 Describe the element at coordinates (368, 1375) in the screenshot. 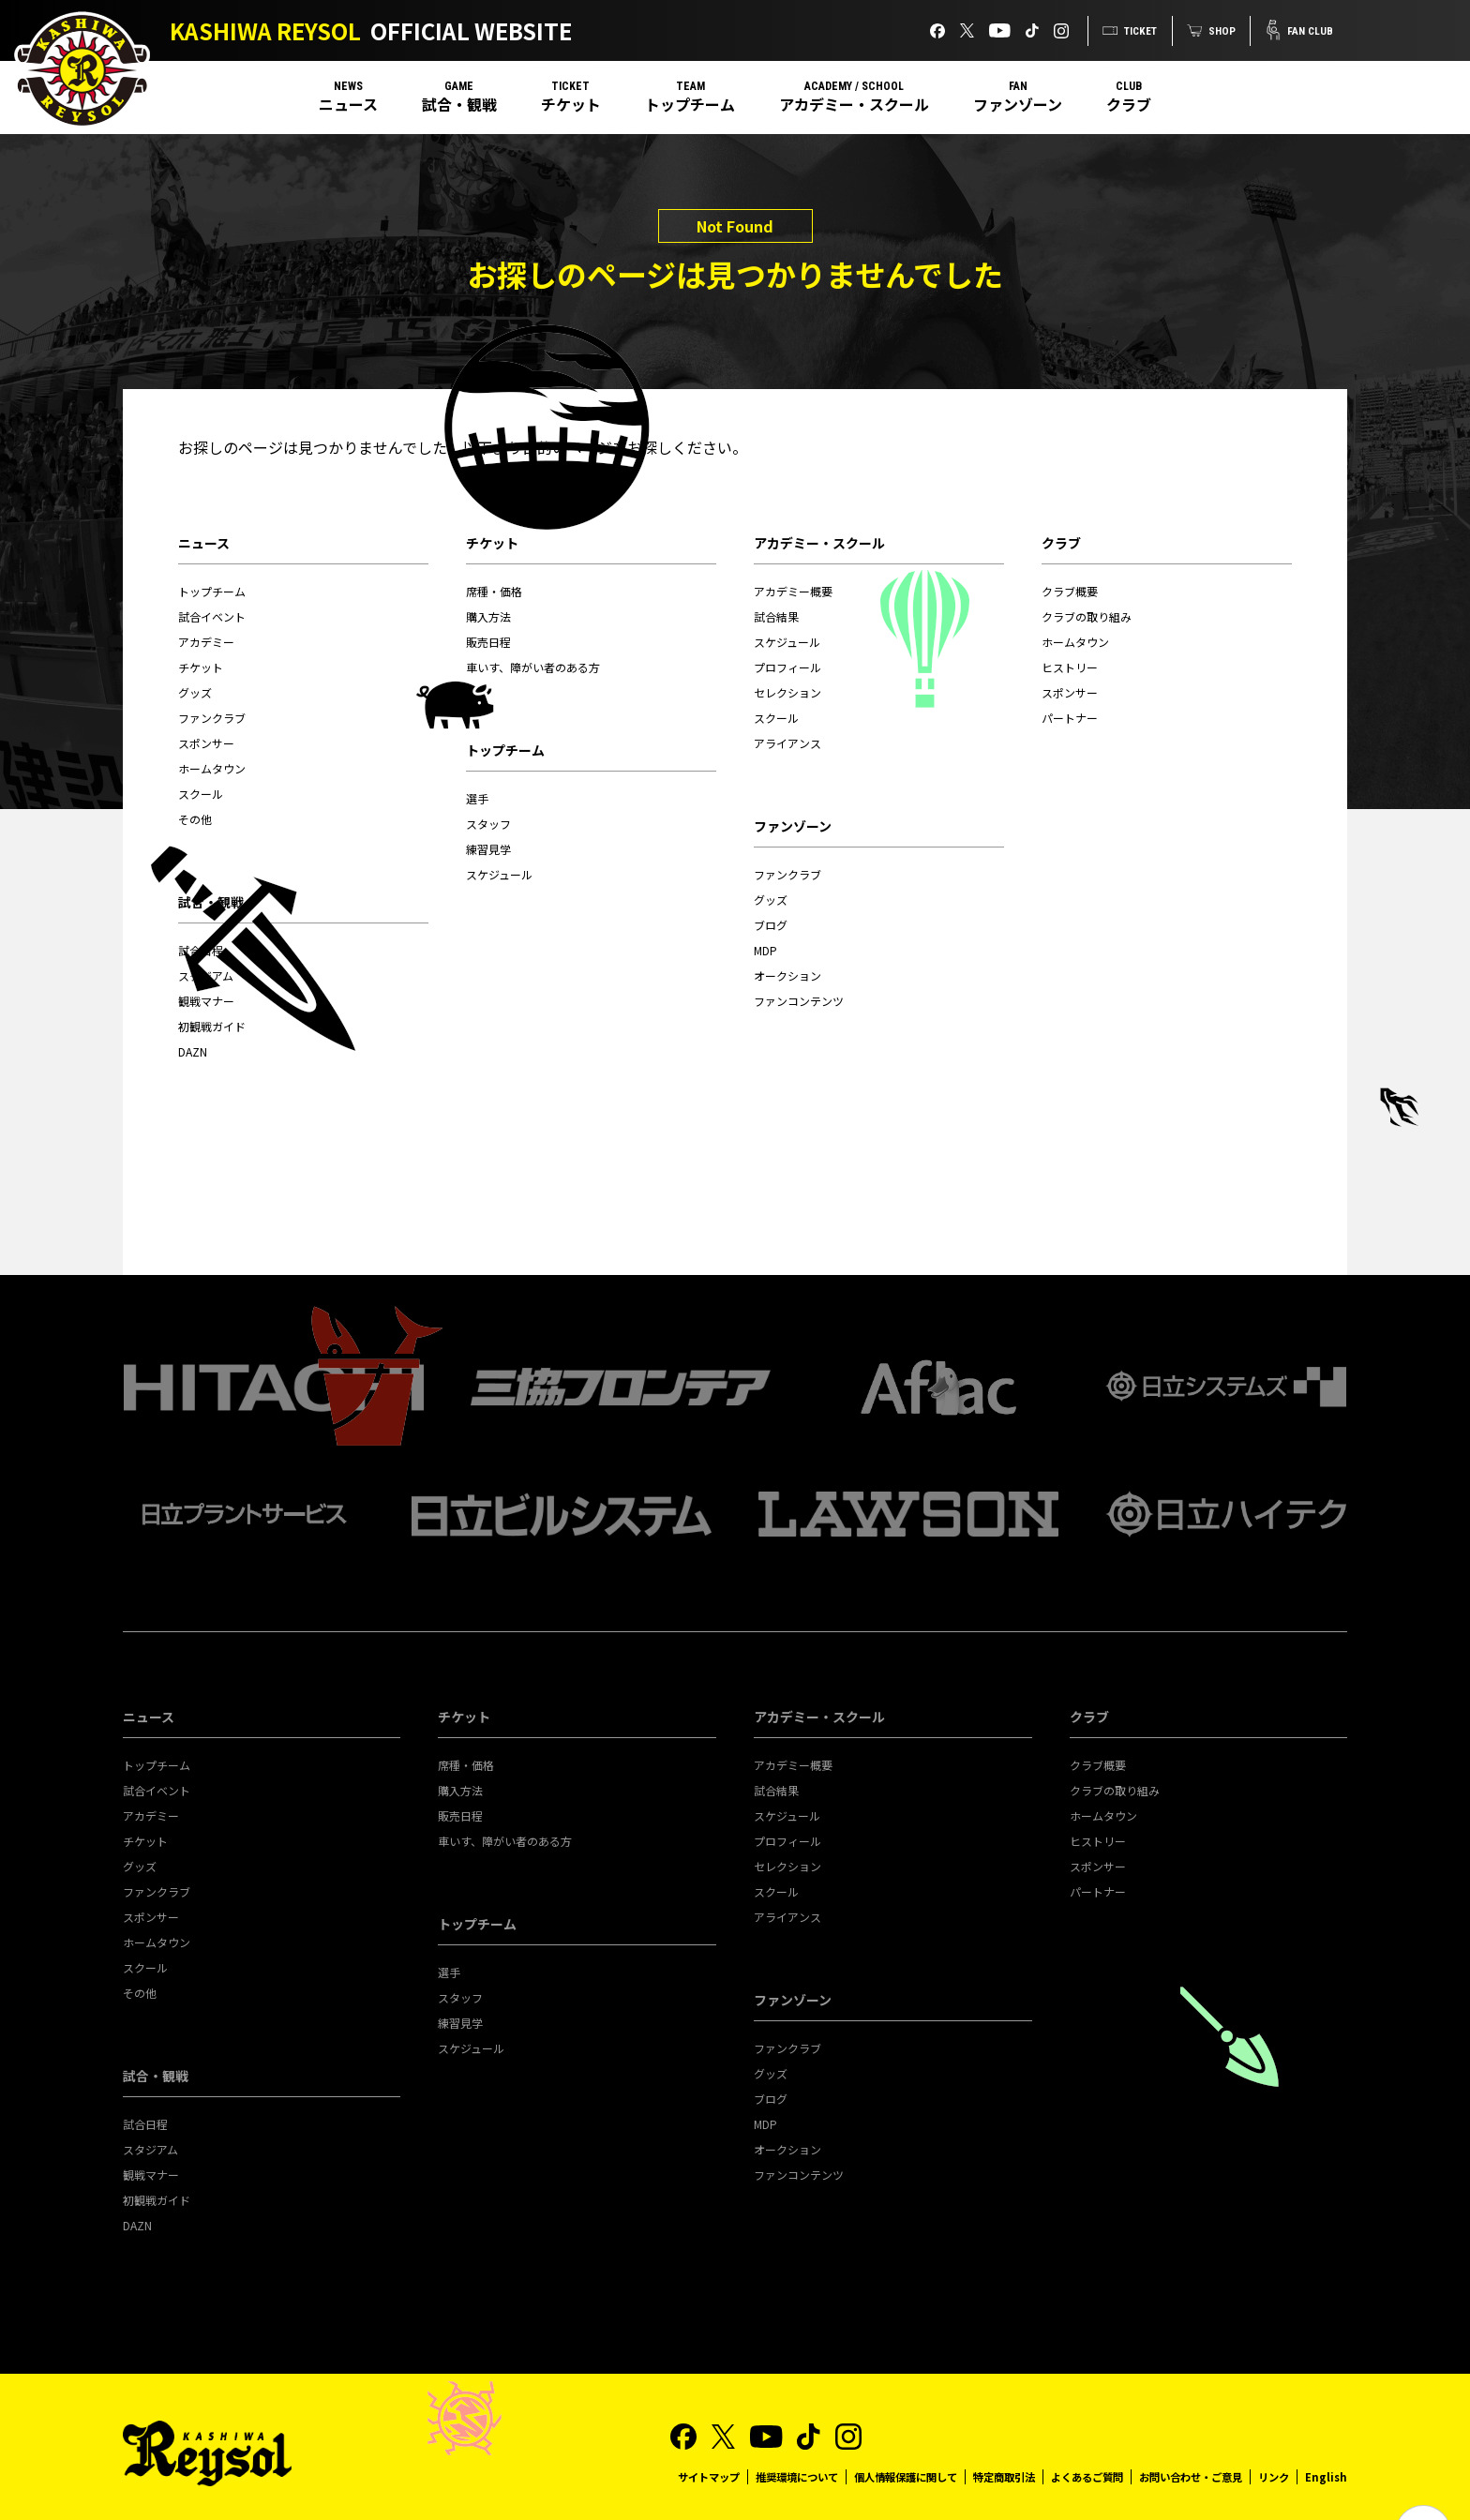

I see `view your fishing inventory or catch` at that location.